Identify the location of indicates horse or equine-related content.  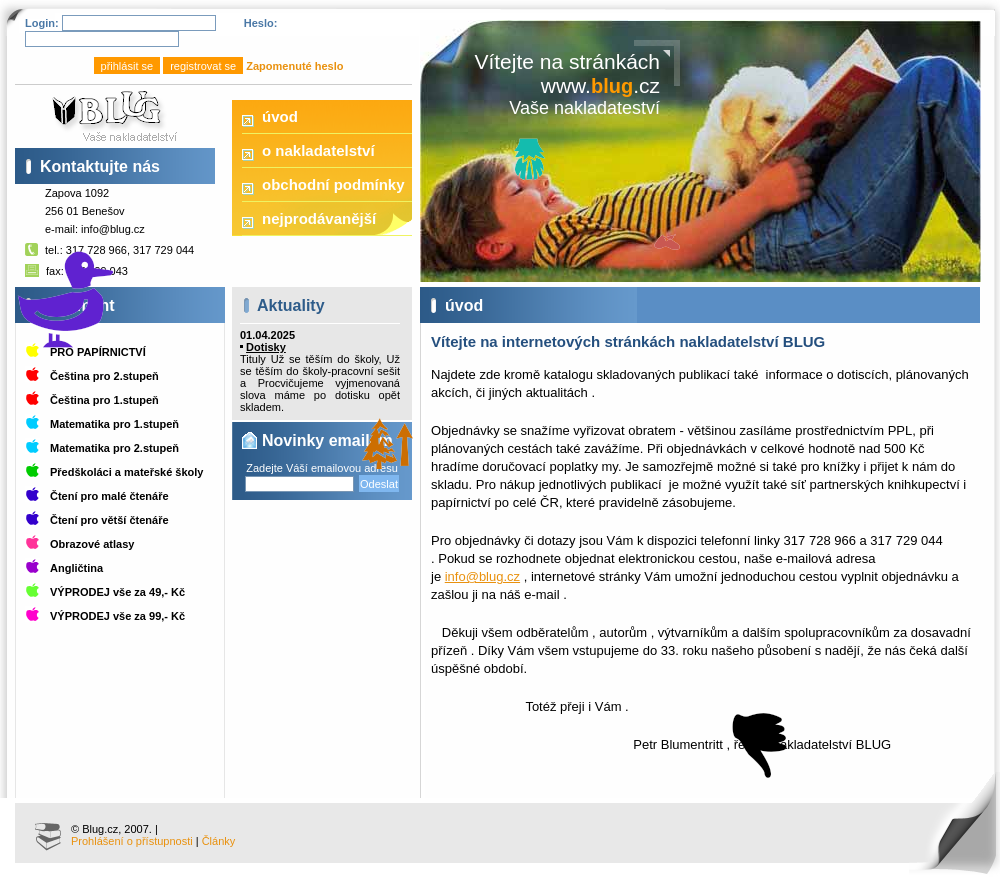
(529, 159).